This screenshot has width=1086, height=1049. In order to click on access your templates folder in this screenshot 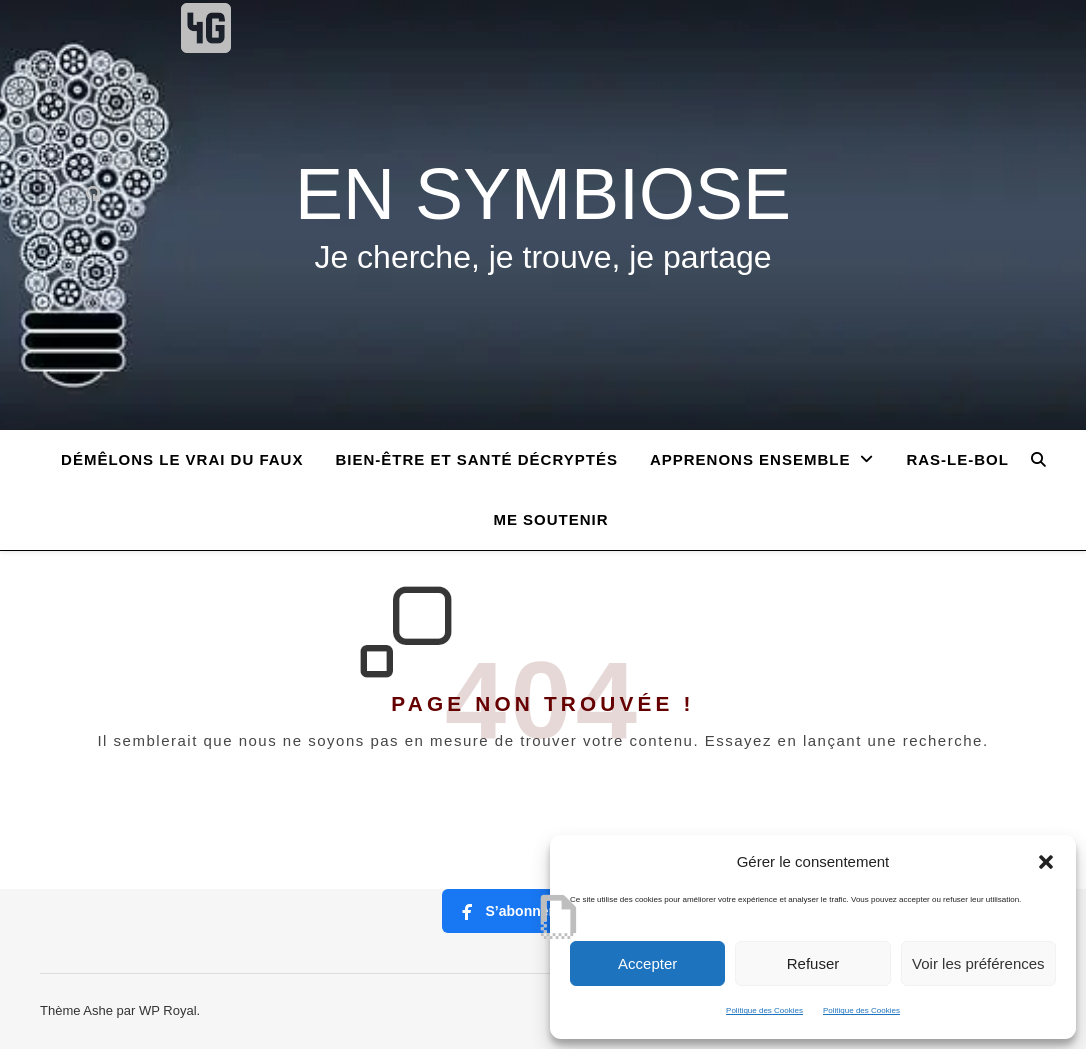, I will do `click(558, 915)`.